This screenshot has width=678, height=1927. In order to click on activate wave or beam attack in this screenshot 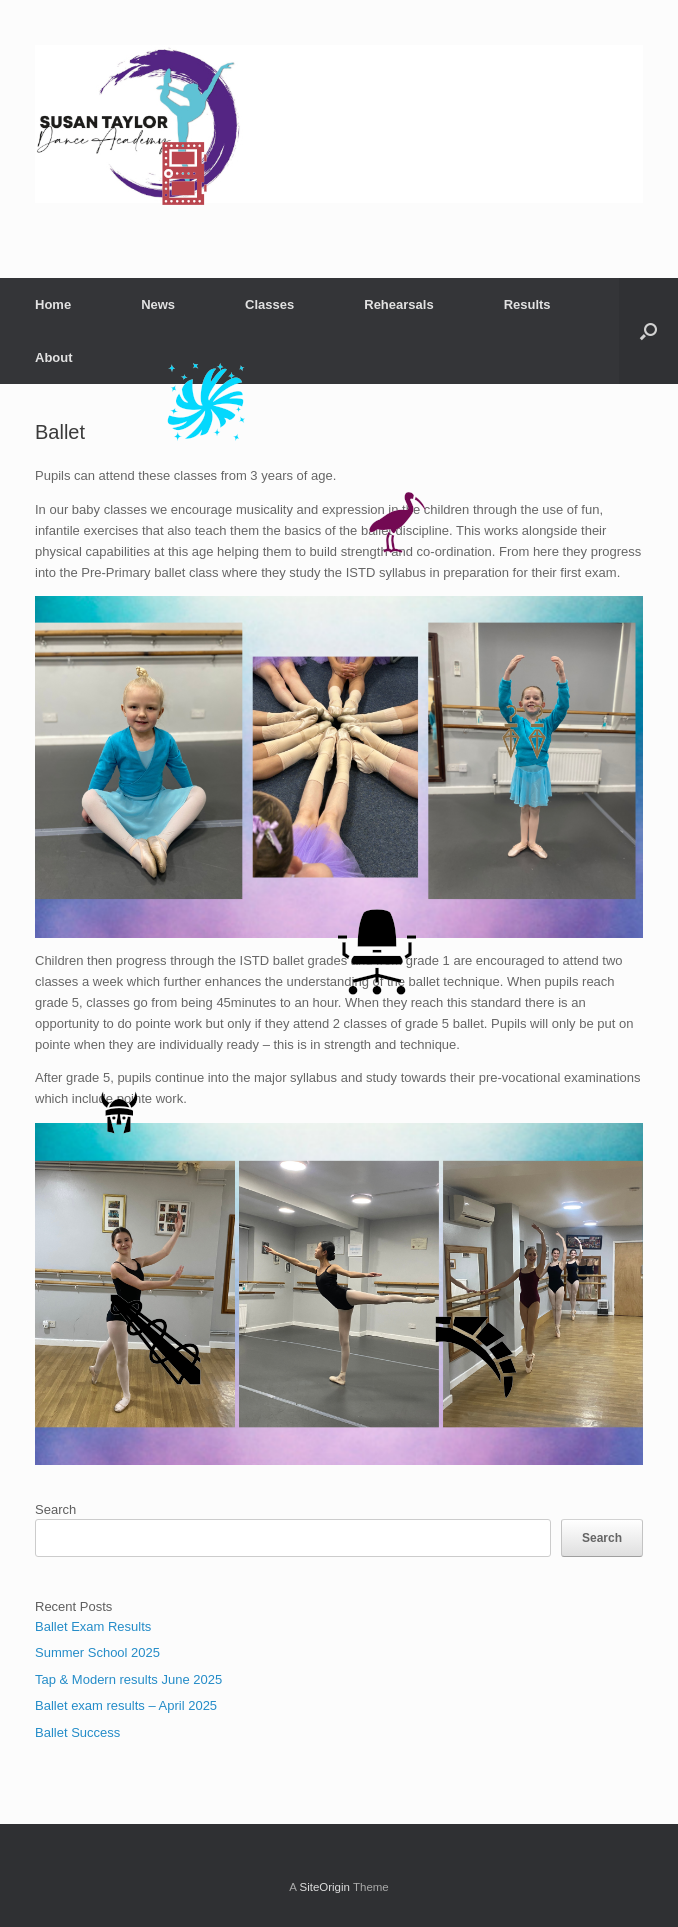, I will do `click(155, 1339)`.